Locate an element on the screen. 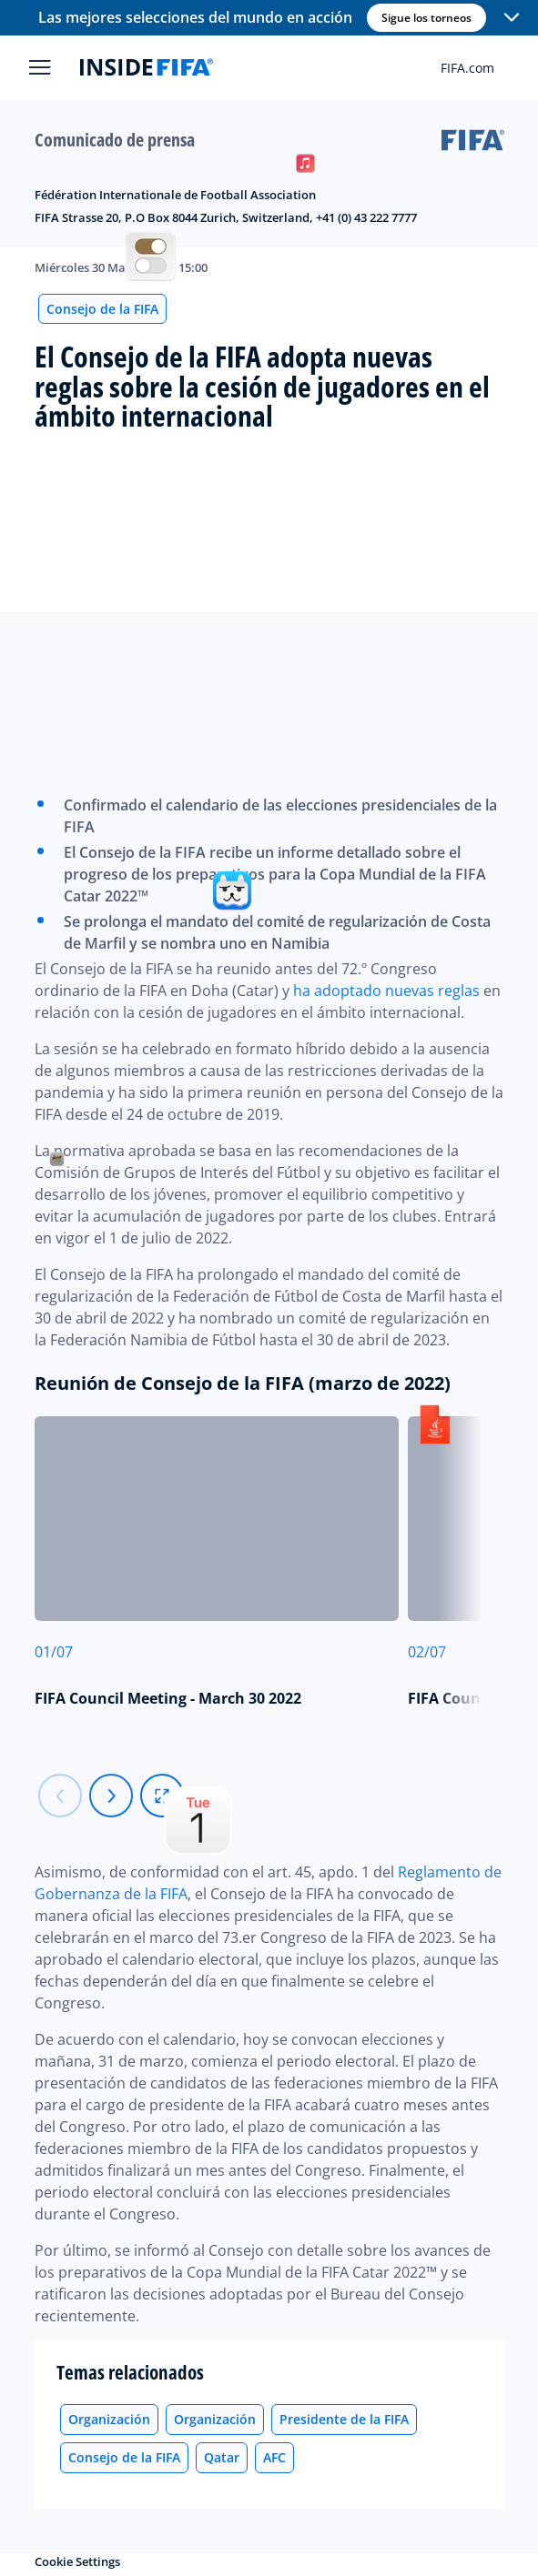 This screenshot has width=538, height=2576. java source code file is located at coordinates (435, 1425).